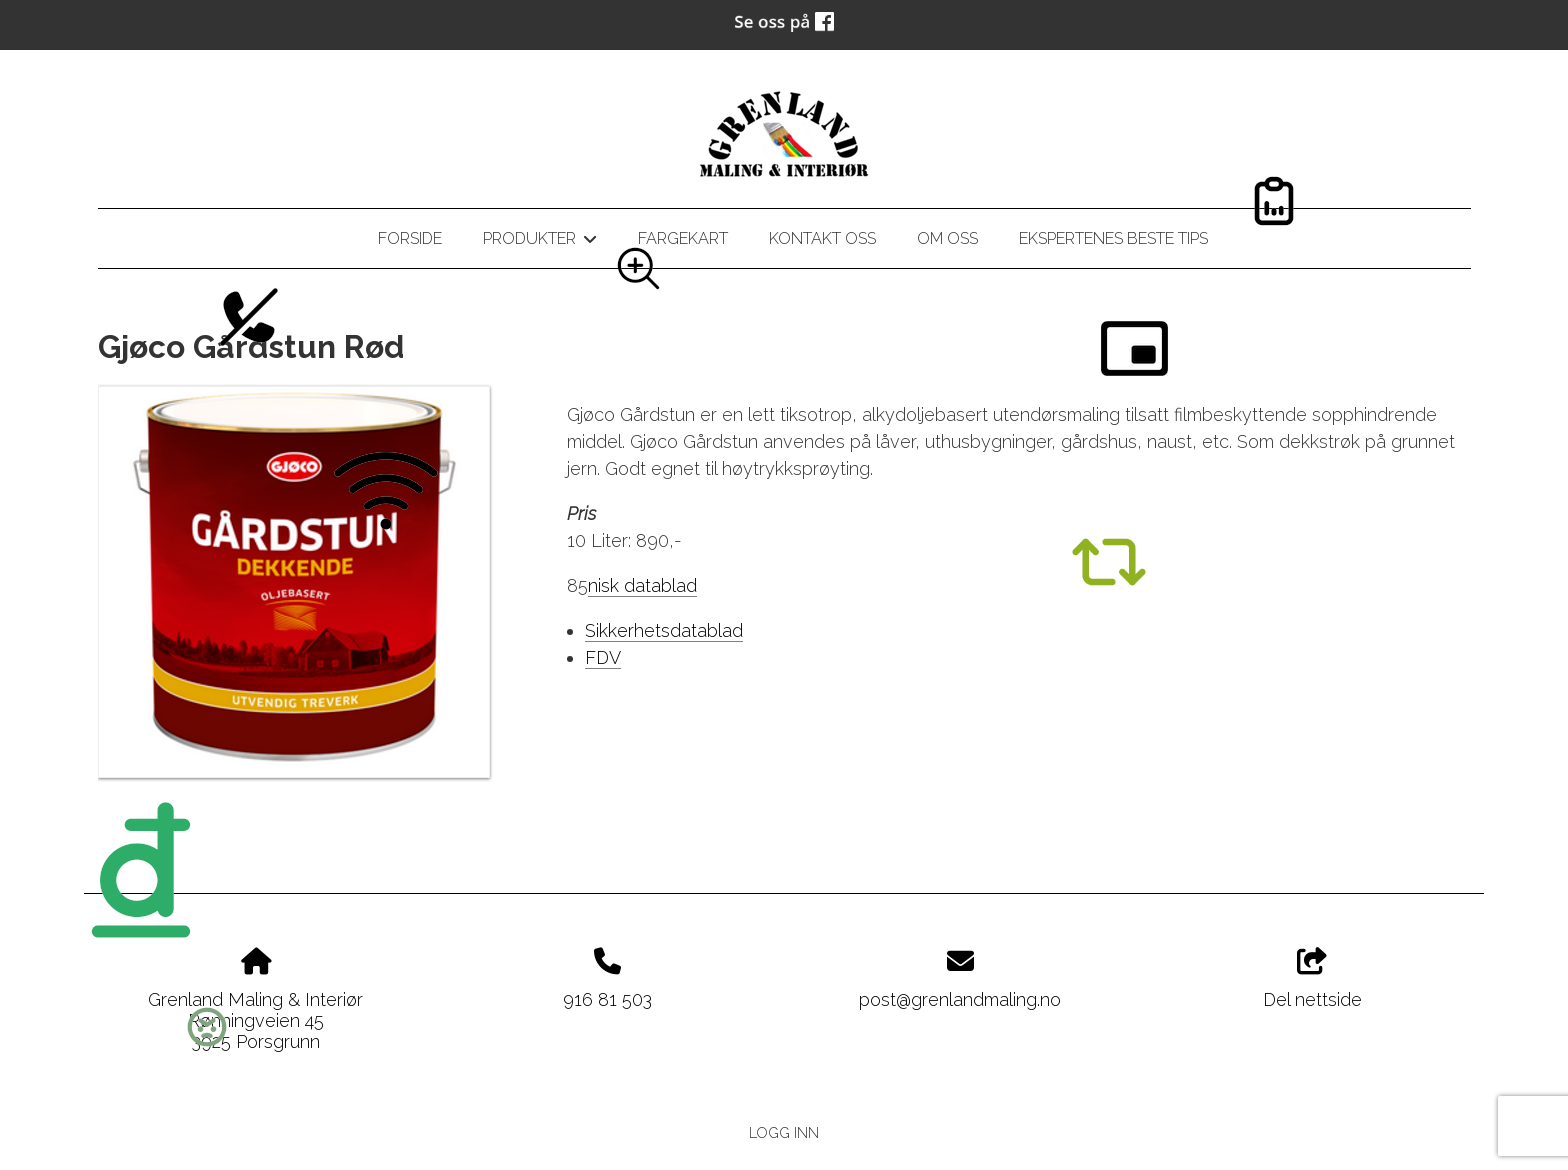 Image resolution: width=1568 pixels, height=1170 pixels. What do you see at coordinates (1109, 562) in the screenshot?
I see `enable repeat or loop playback` at bounding box center [1109, 562].